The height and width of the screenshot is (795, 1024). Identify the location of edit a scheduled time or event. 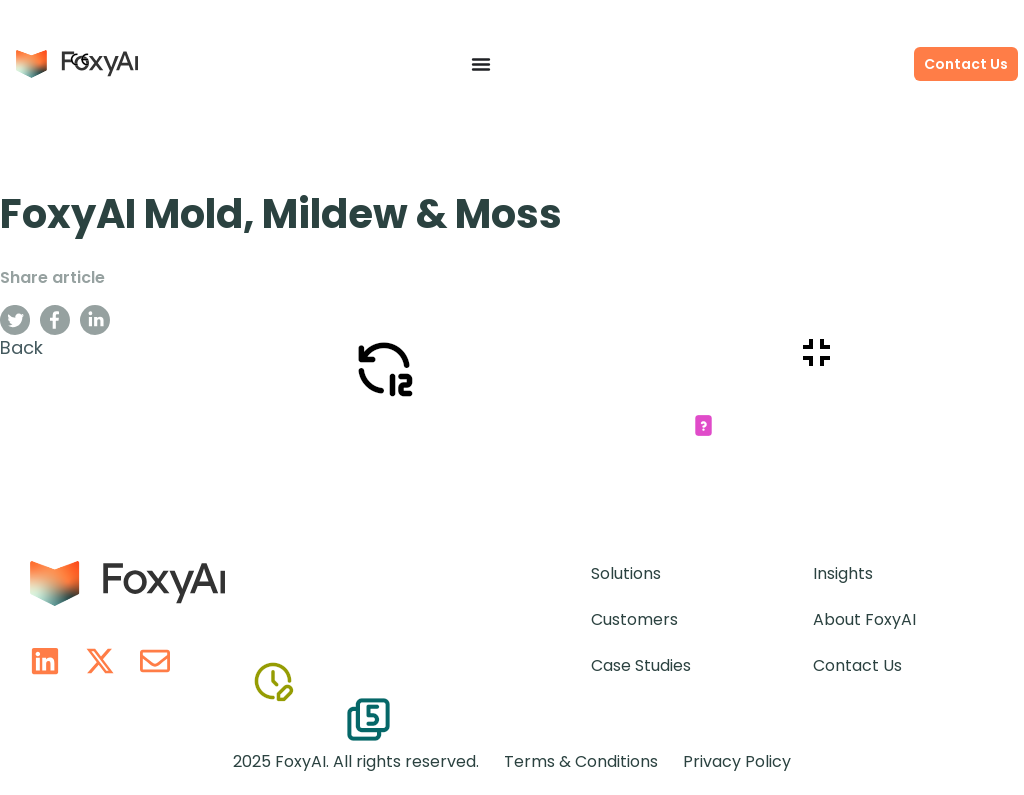
(273, 681).